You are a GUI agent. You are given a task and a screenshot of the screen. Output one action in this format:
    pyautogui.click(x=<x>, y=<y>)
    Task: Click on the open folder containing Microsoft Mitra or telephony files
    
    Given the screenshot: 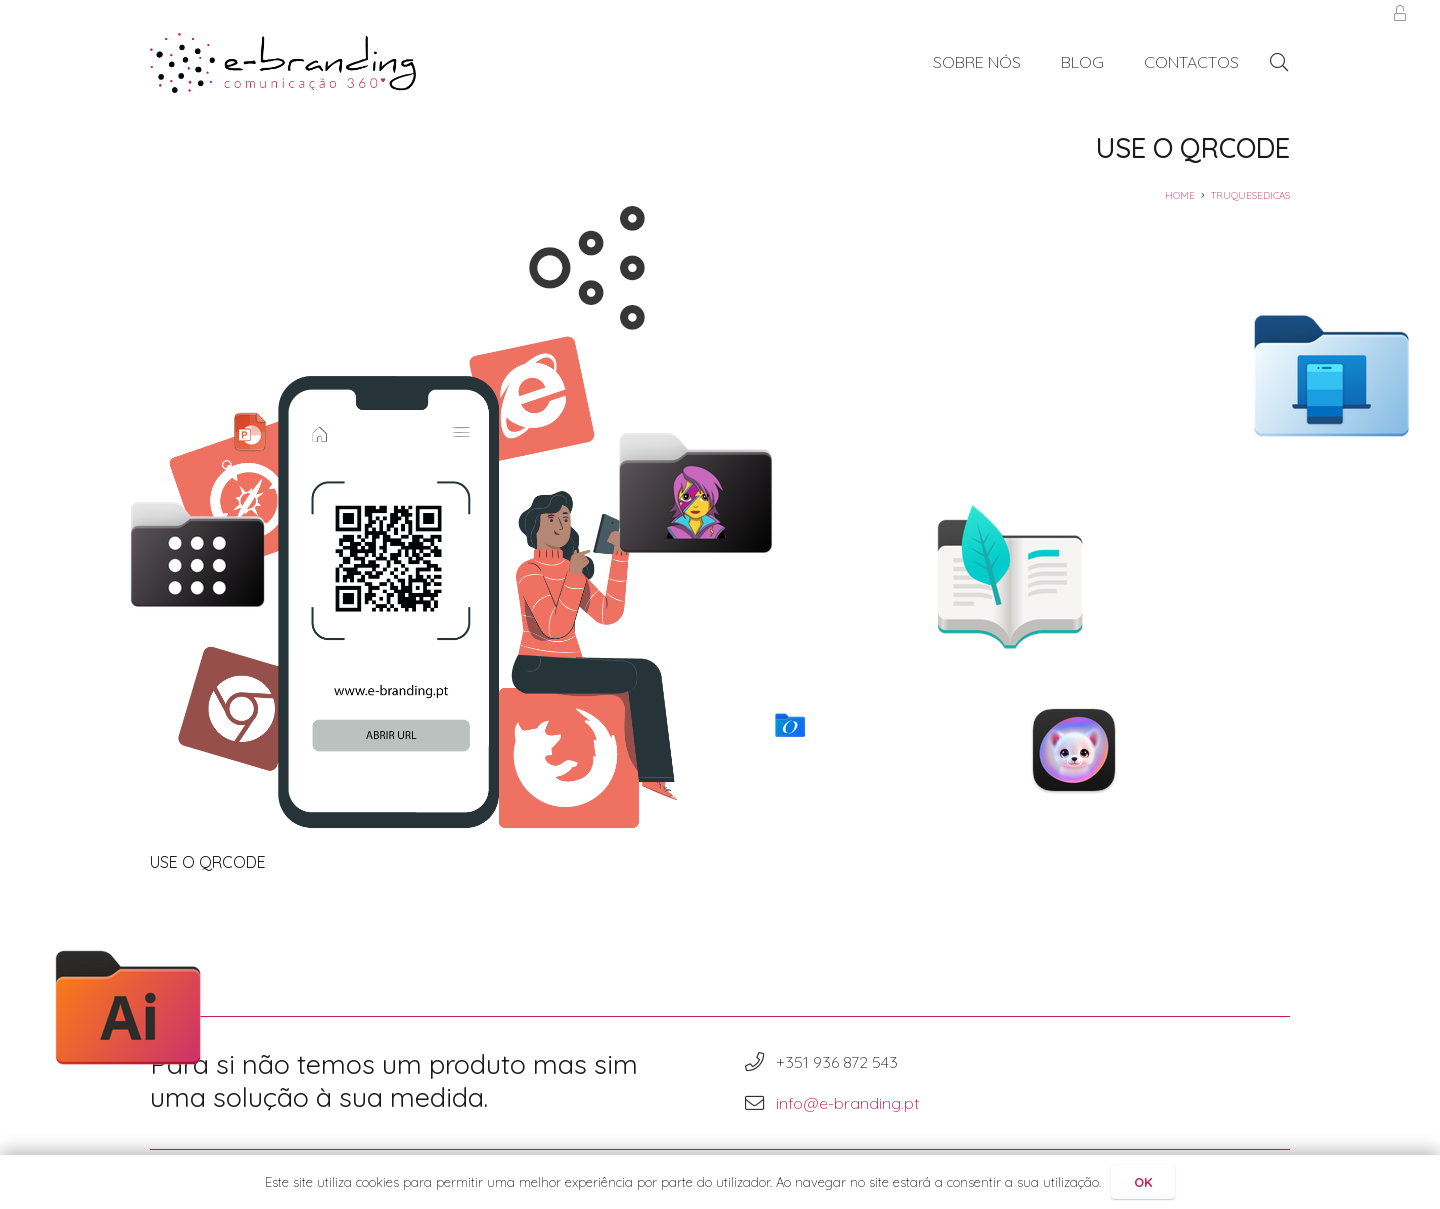 What is the action you would take?
    pyautogui.click(x=1331, y=380)
    